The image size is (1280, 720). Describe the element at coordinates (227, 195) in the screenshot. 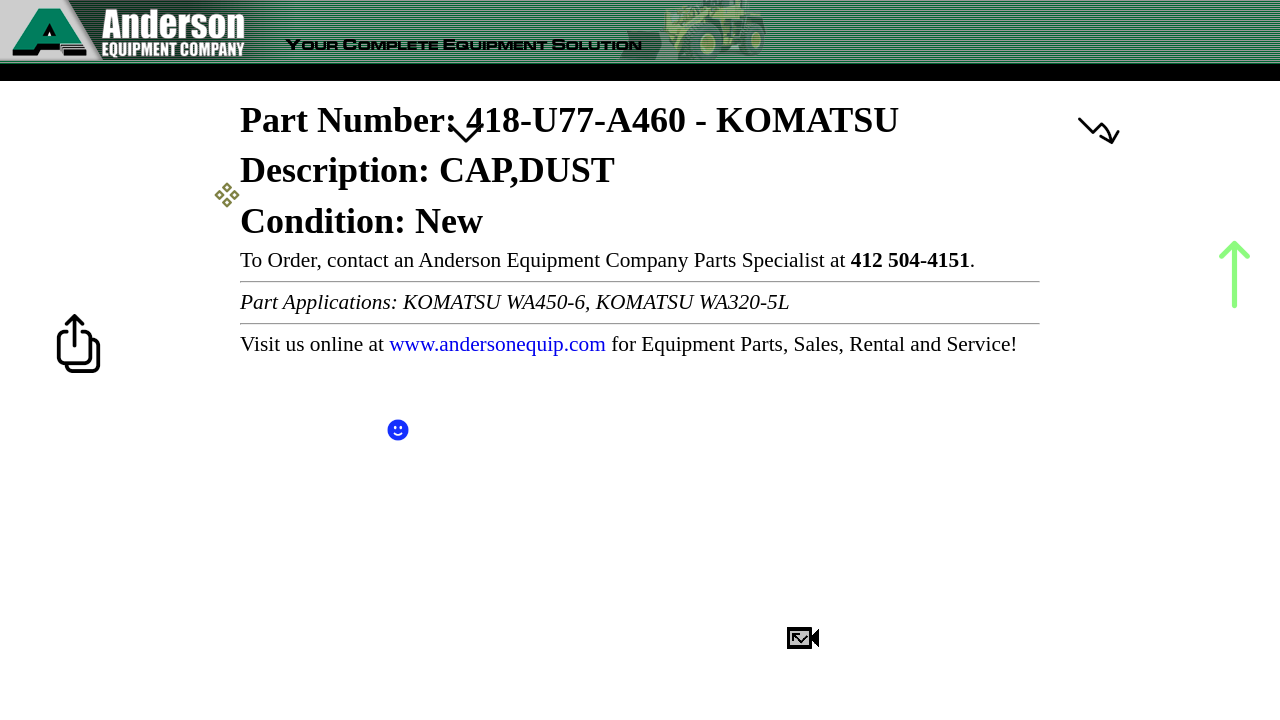

I see `view UI components library` at that location.